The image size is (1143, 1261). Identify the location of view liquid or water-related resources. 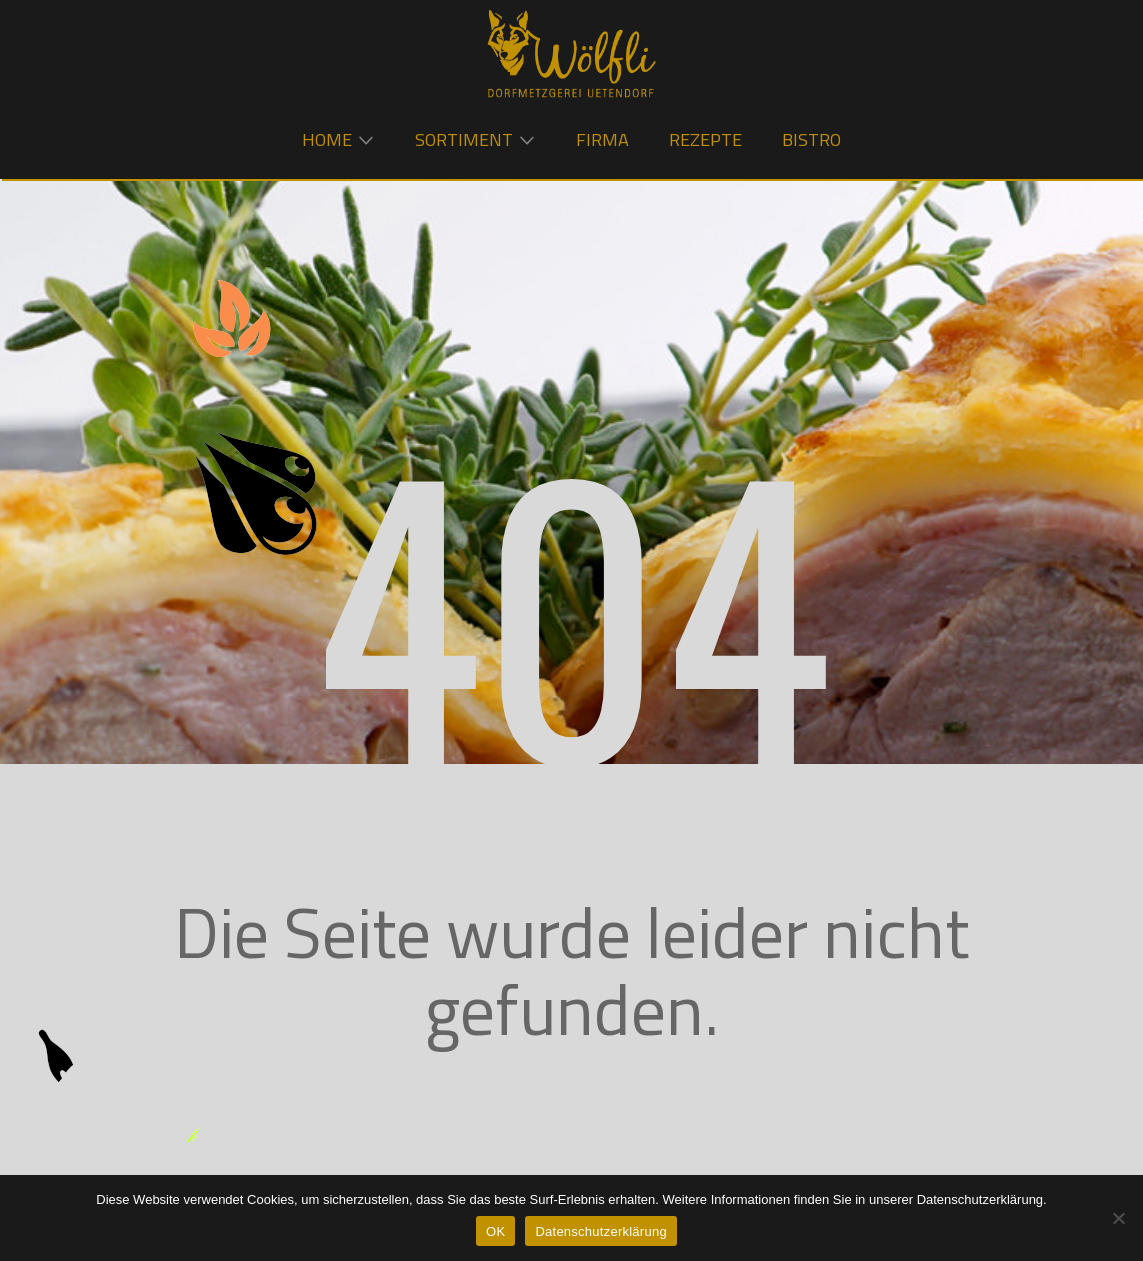
(255, 492).